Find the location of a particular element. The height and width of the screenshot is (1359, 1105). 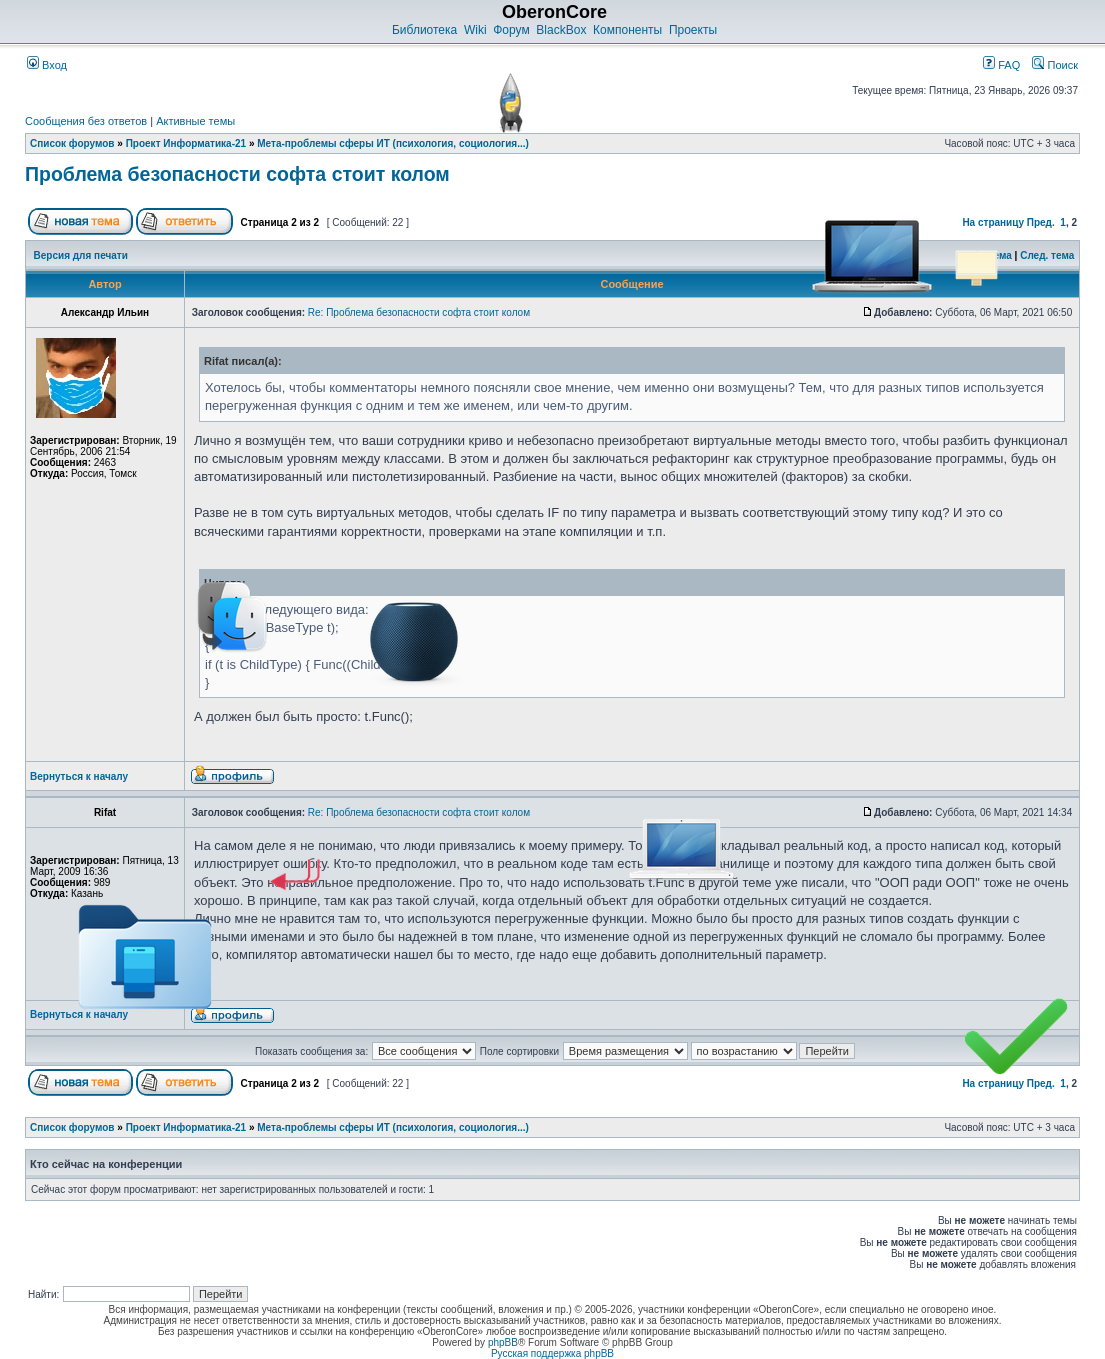

indicates task or action completed successfully is located at coordinates (1016, 1039).